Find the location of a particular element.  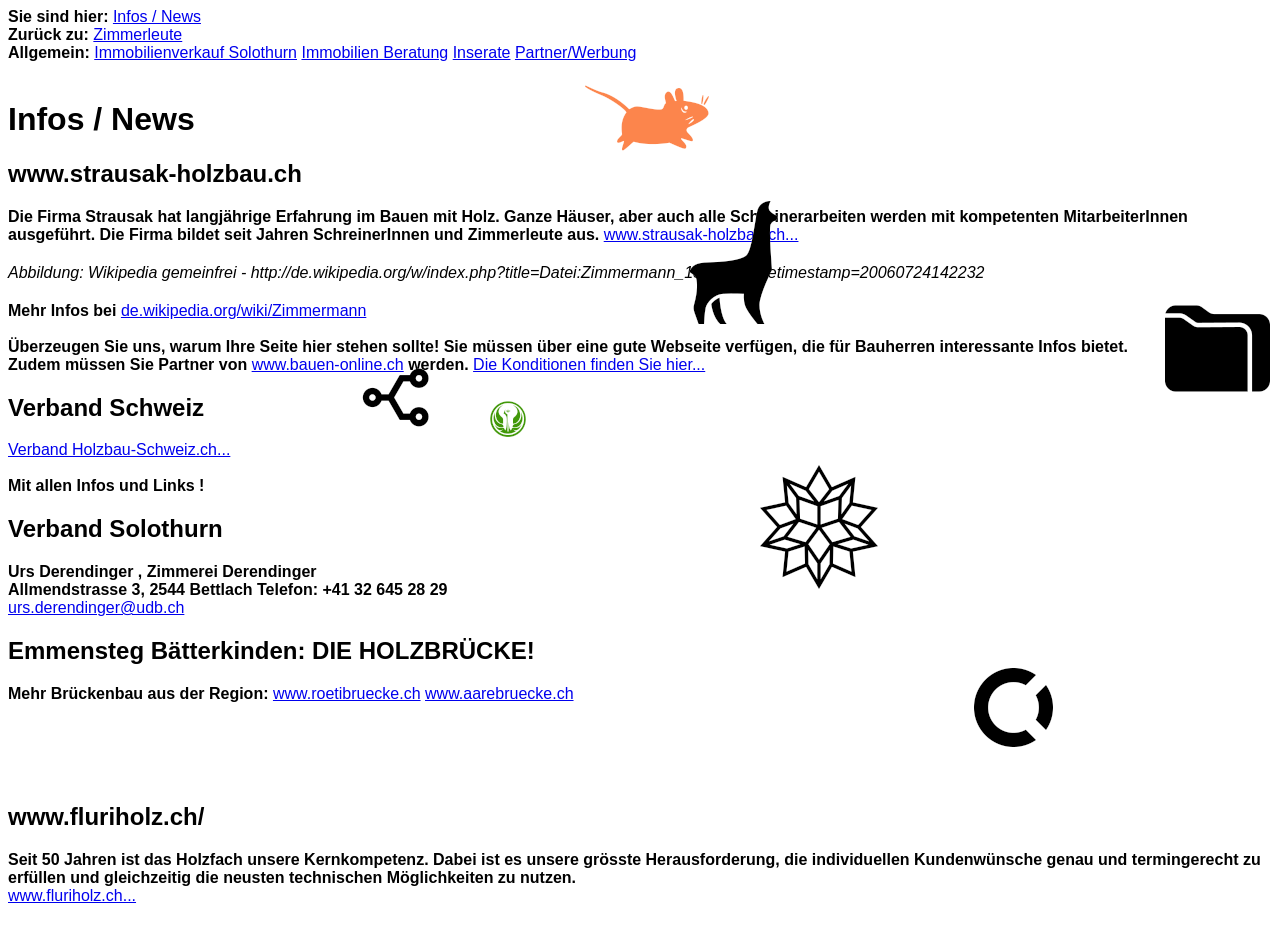

open wolfram alpha is located at coordinates (819, 527).